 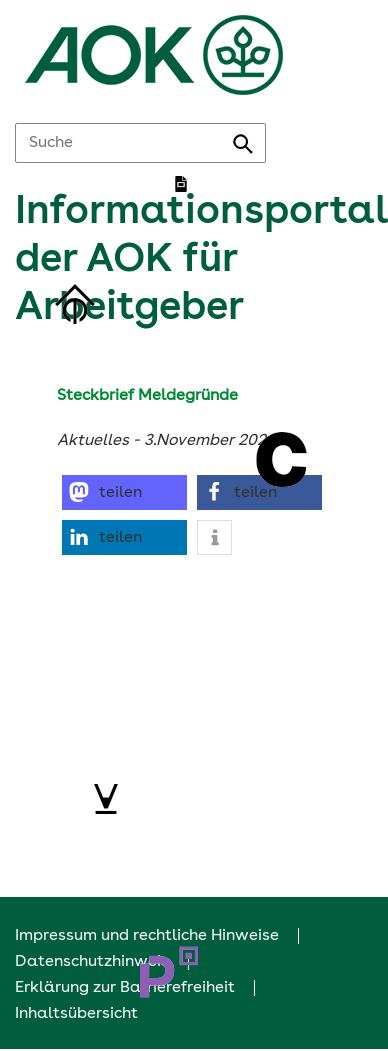 I want to click on open the PicPay app, so click(x=169, y=972).